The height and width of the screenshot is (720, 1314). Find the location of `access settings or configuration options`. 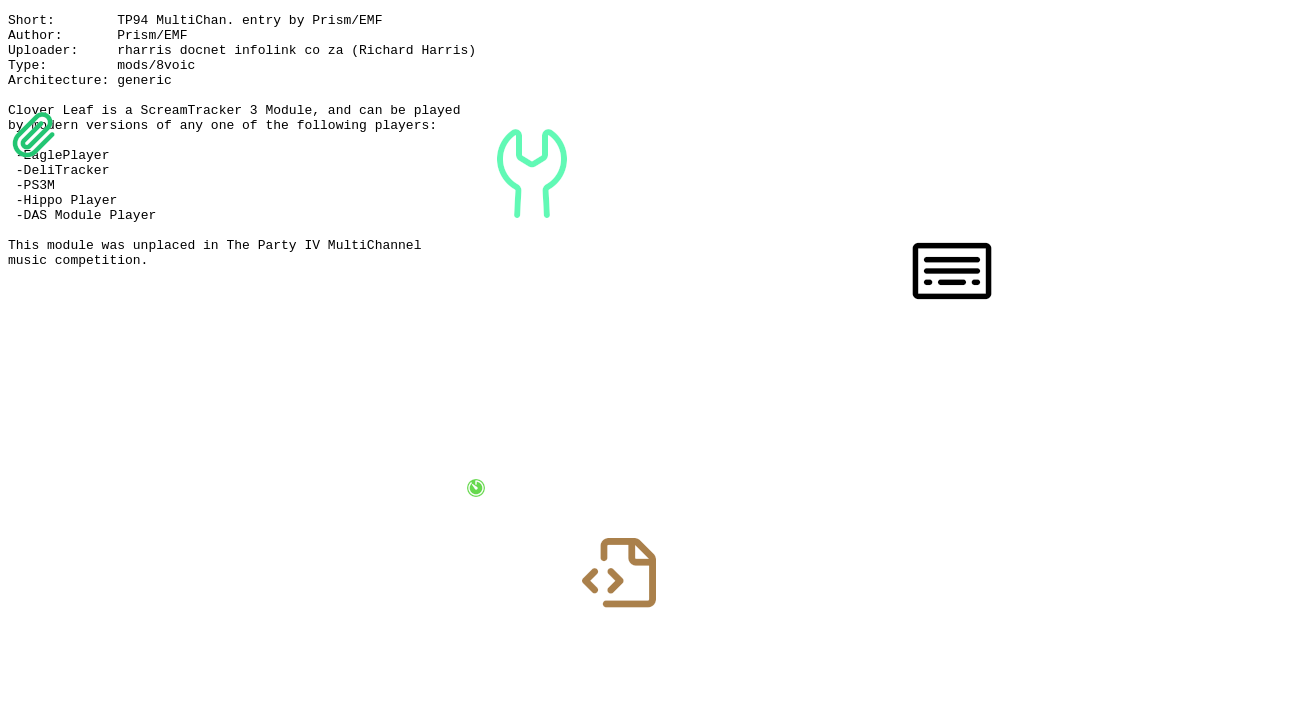

access settings or configuration options is located at coordinates (532, 174).